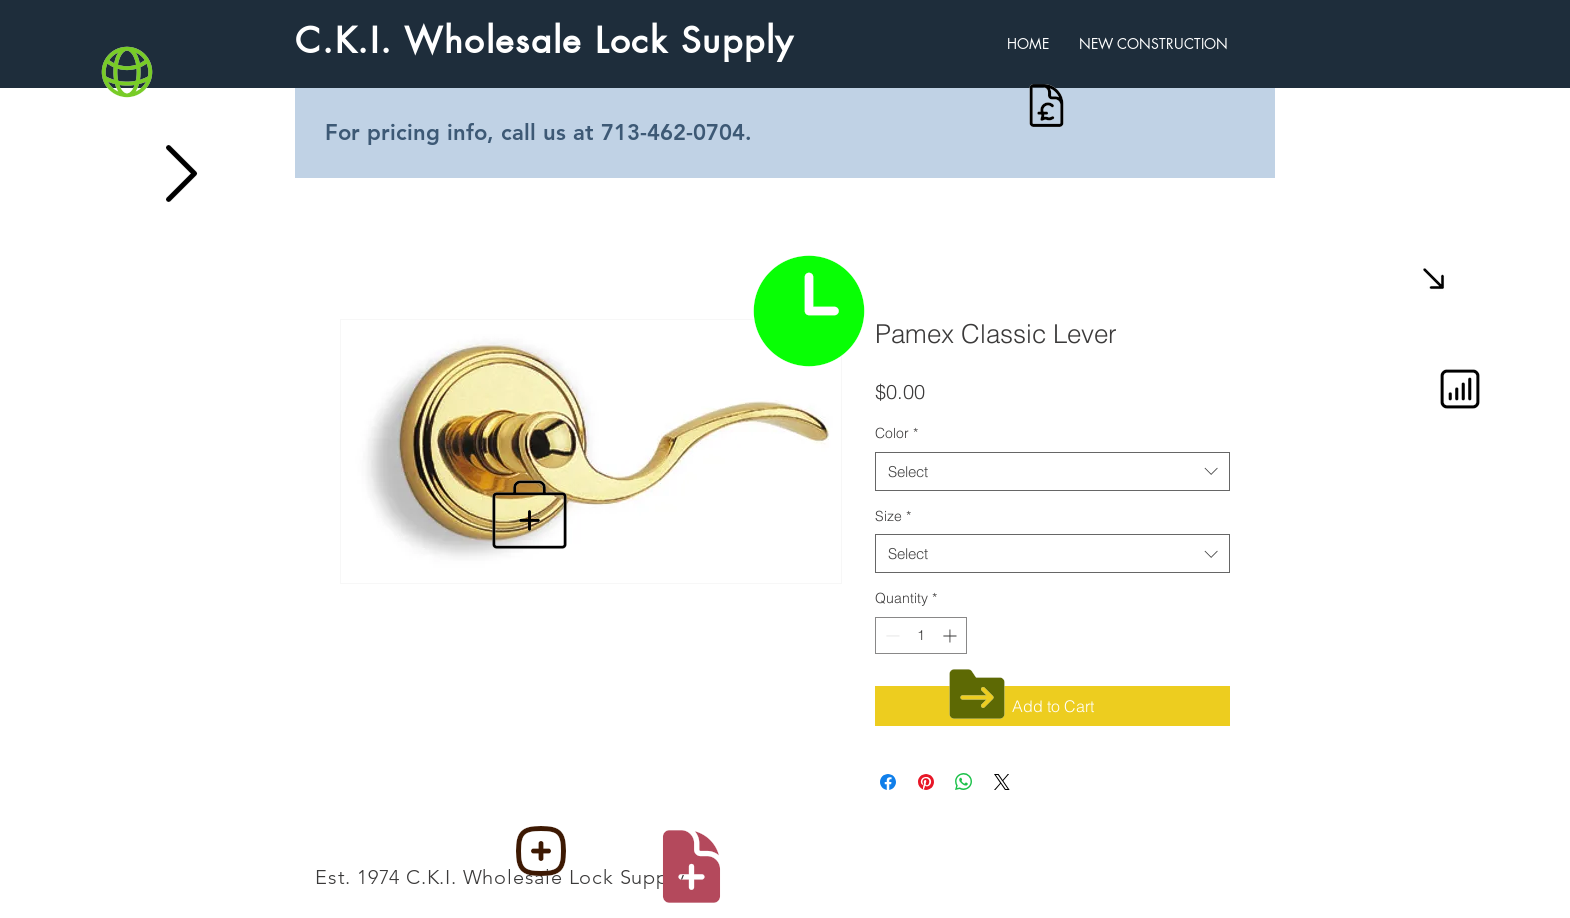 This screenshot has height=918, width=1570. Describe the element at coordinates (977, 694) in the screenshot. I see `access a linked submodule or external repository` at that location.